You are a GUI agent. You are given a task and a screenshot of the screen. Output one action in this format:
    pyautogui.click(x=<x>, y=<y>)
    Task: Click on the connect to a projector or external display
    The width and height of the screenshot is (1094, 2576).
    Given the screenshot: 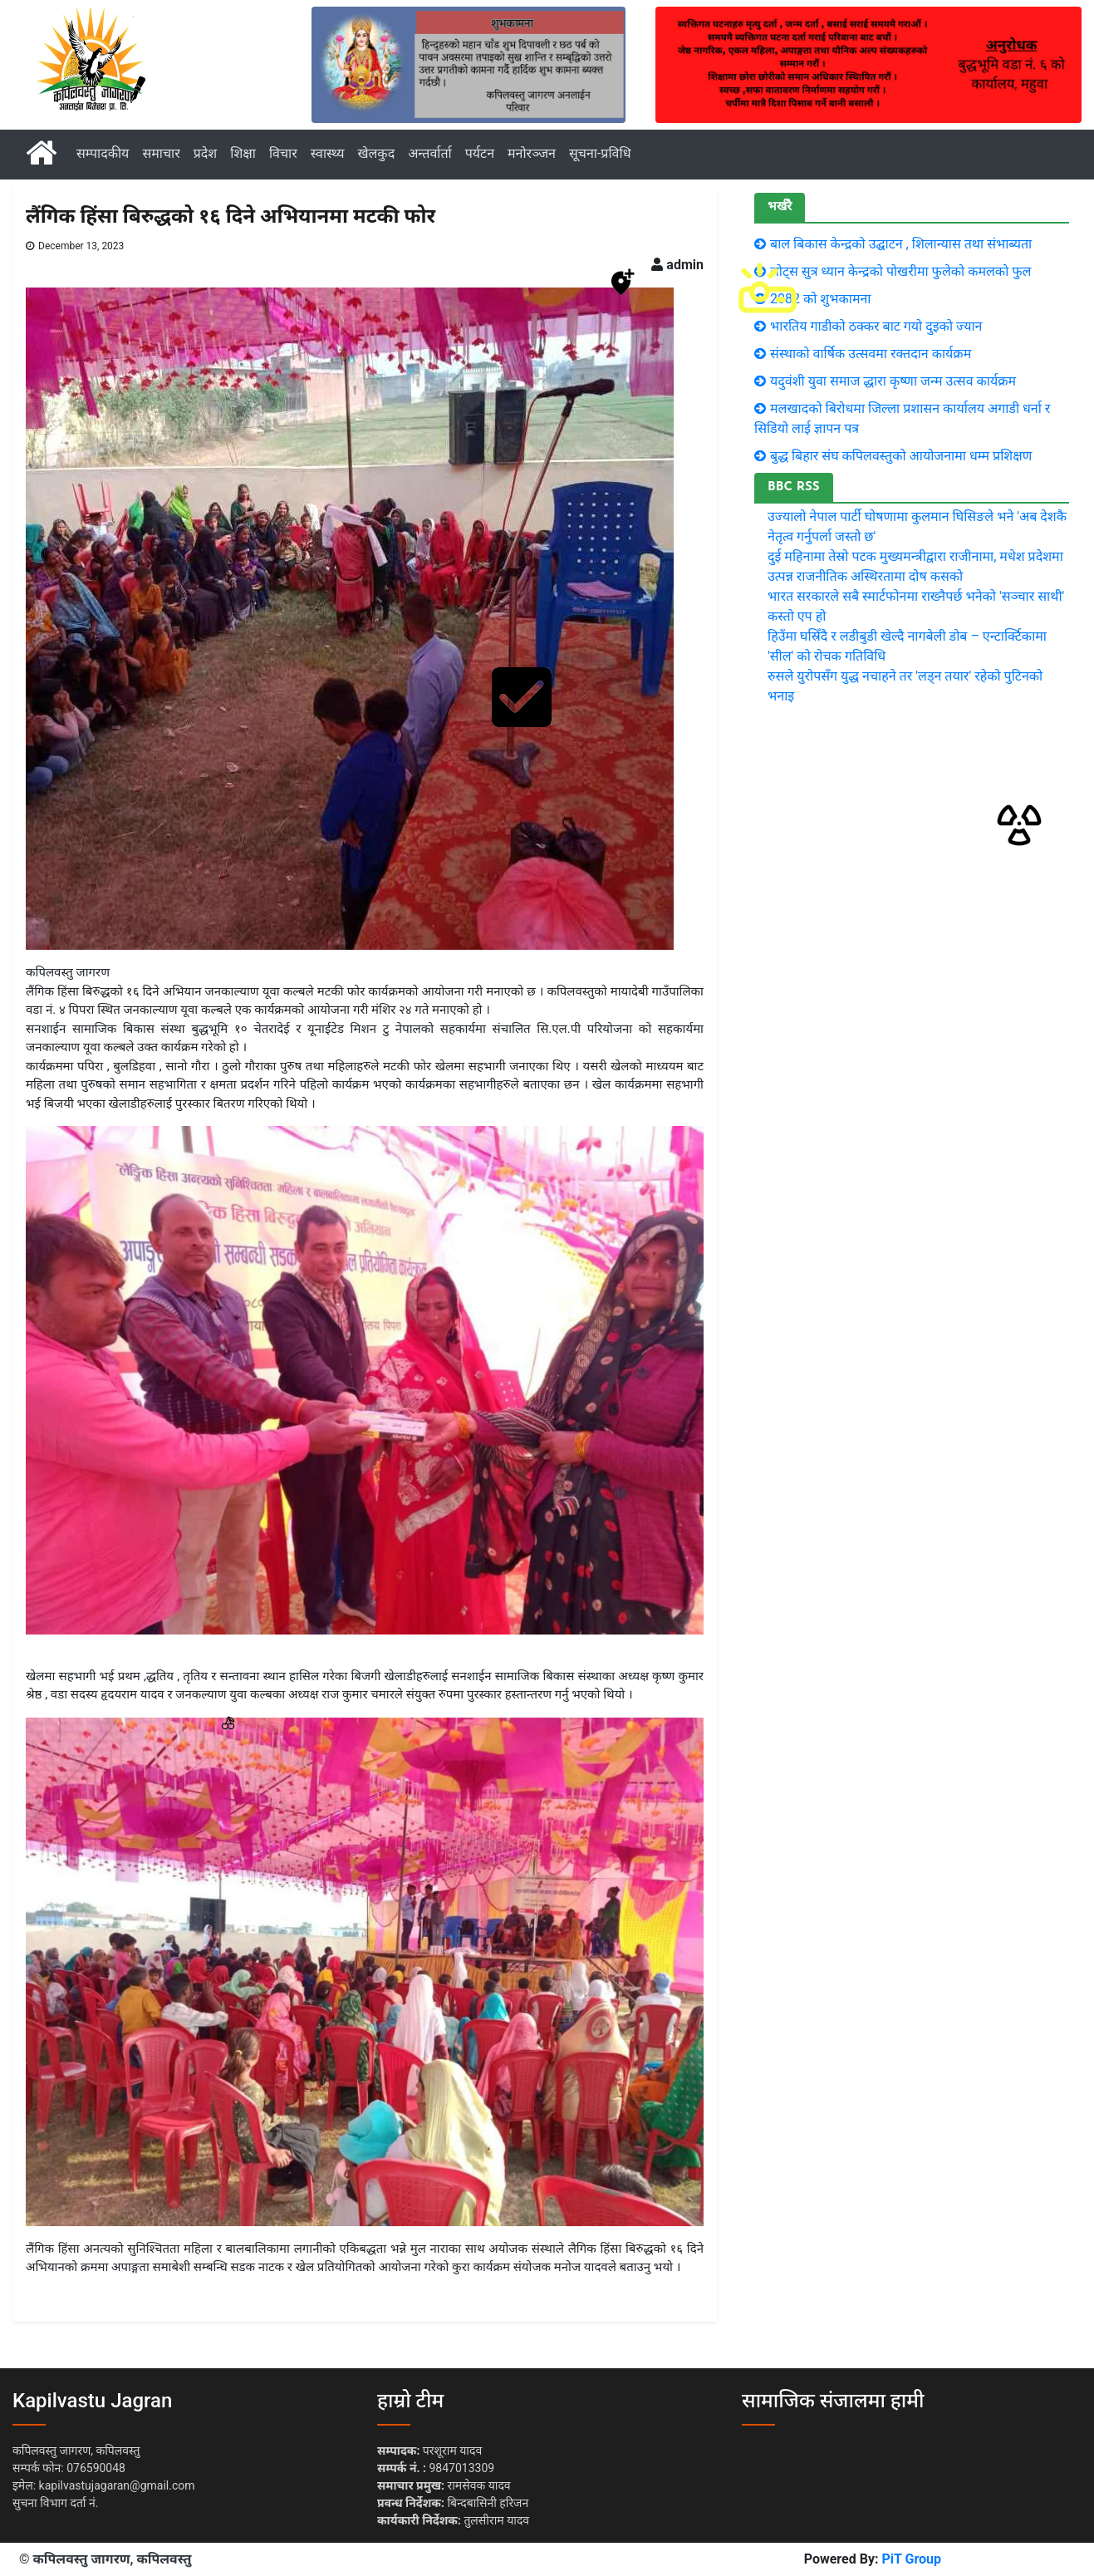 What is the action you would take?
    pyautogui.click(x=768, y=289)
    